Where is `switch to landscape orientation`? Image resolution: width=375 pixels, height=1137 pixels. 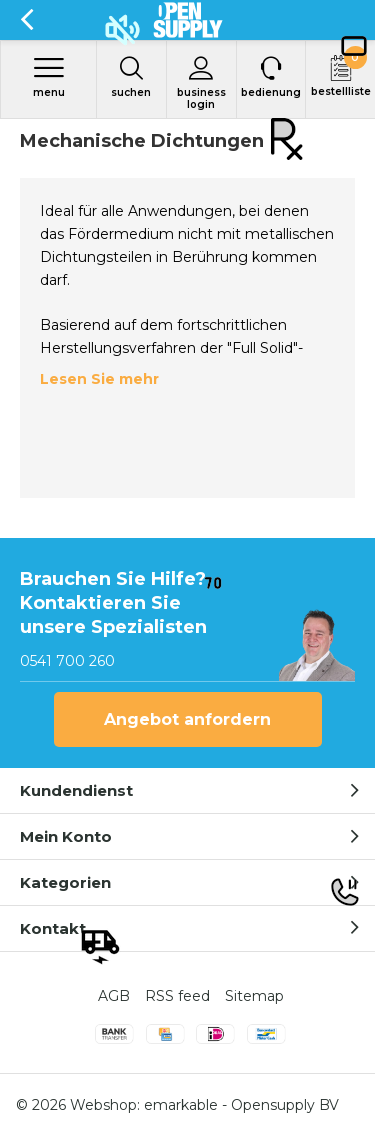
switch to landscape orientation is located at coordinates (354, 46).